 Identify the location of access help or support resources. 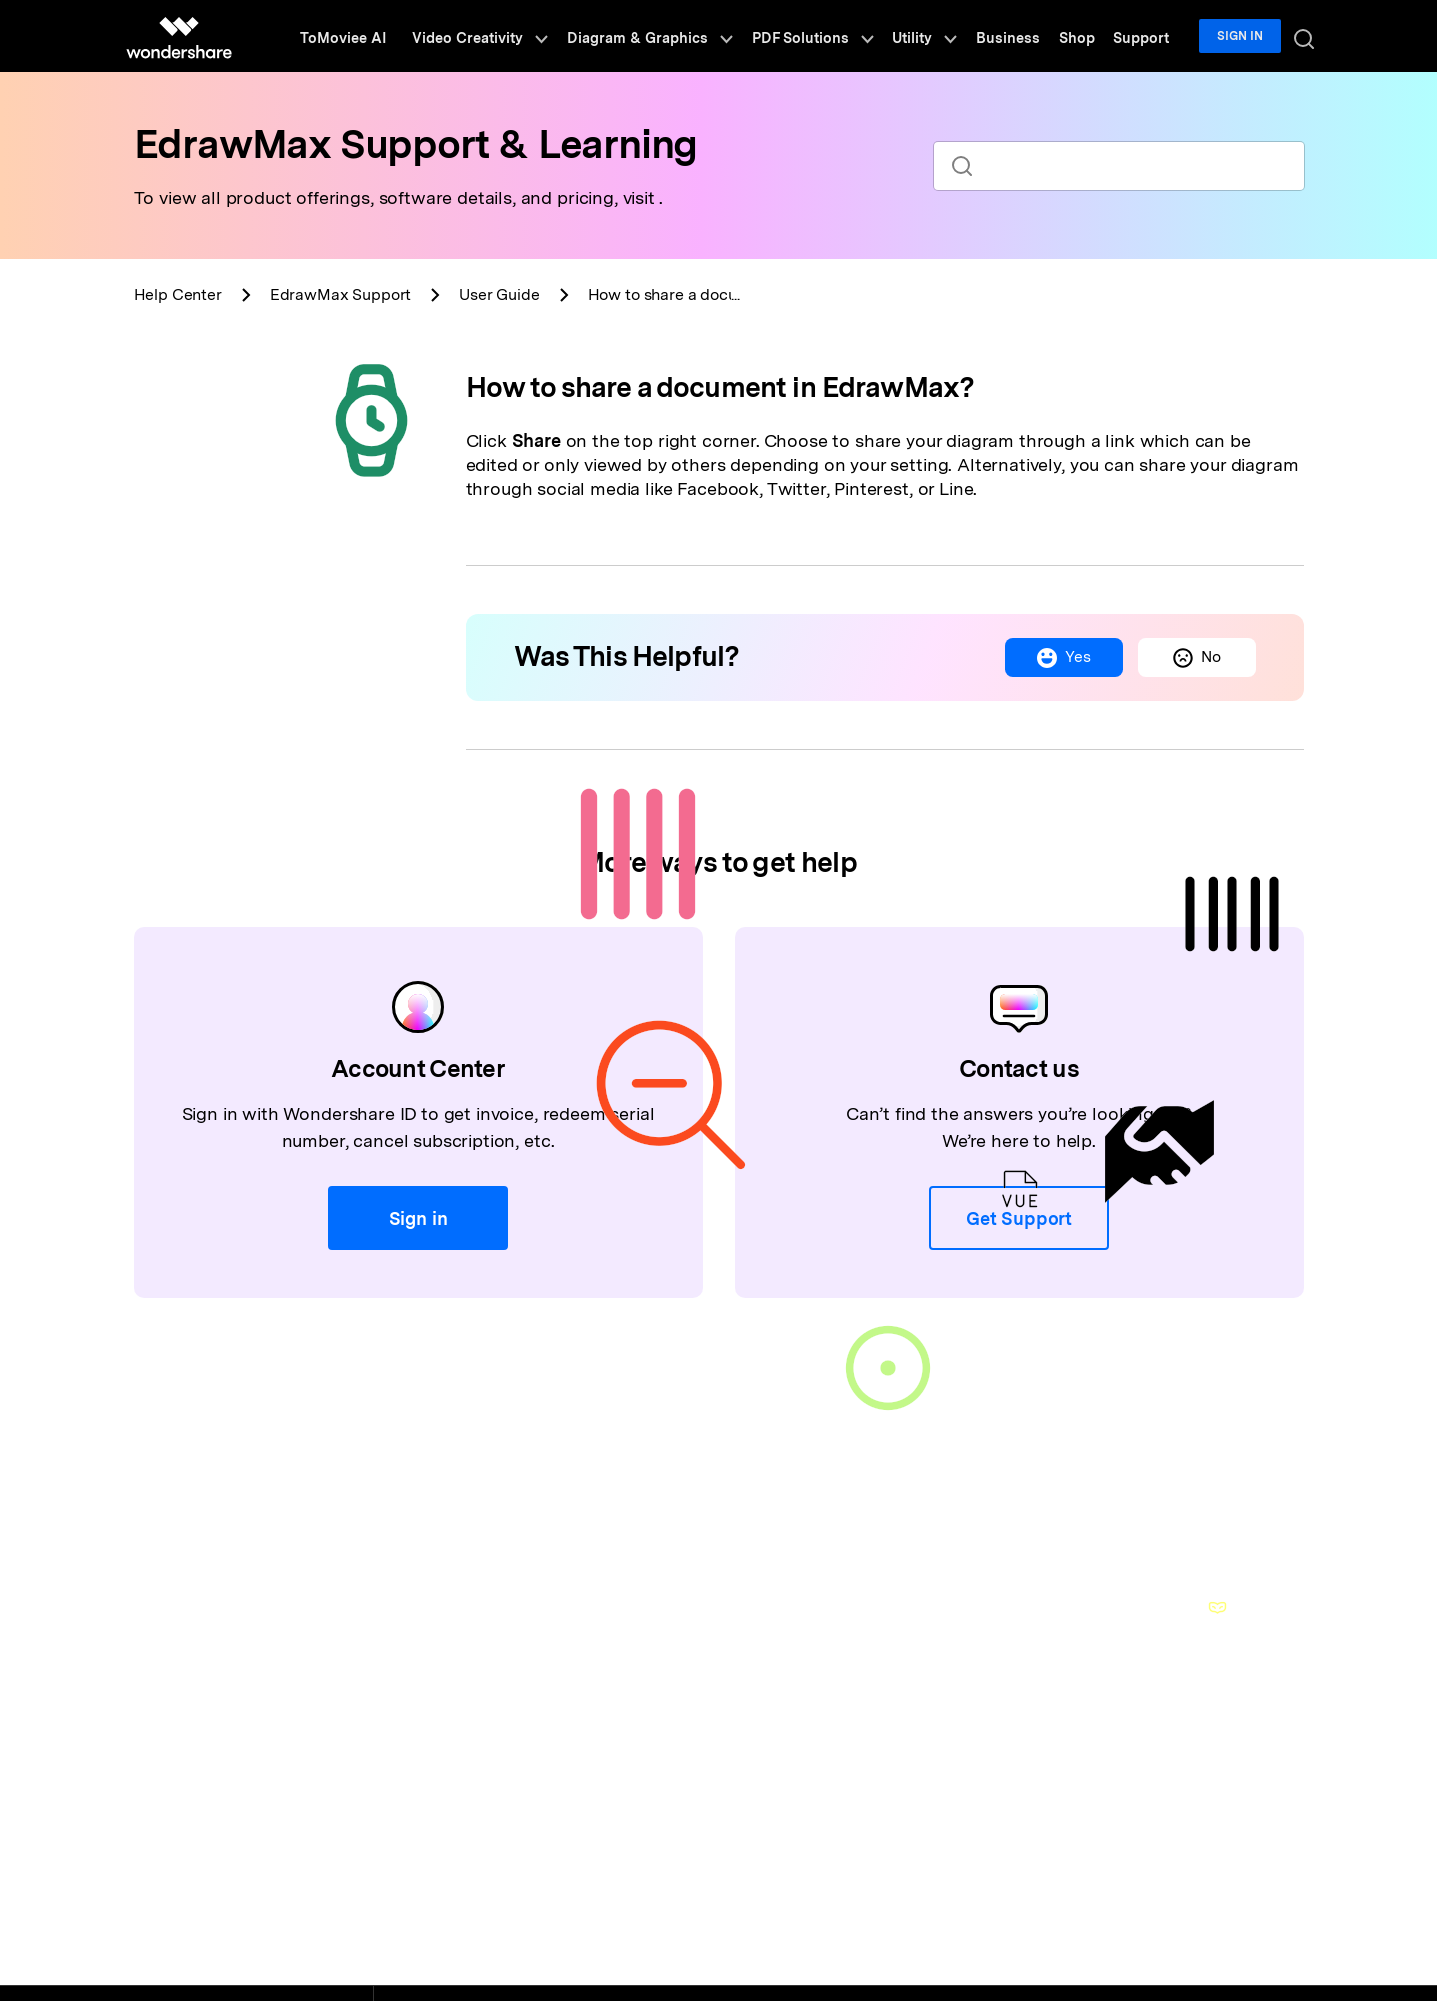
(1159, 1148).